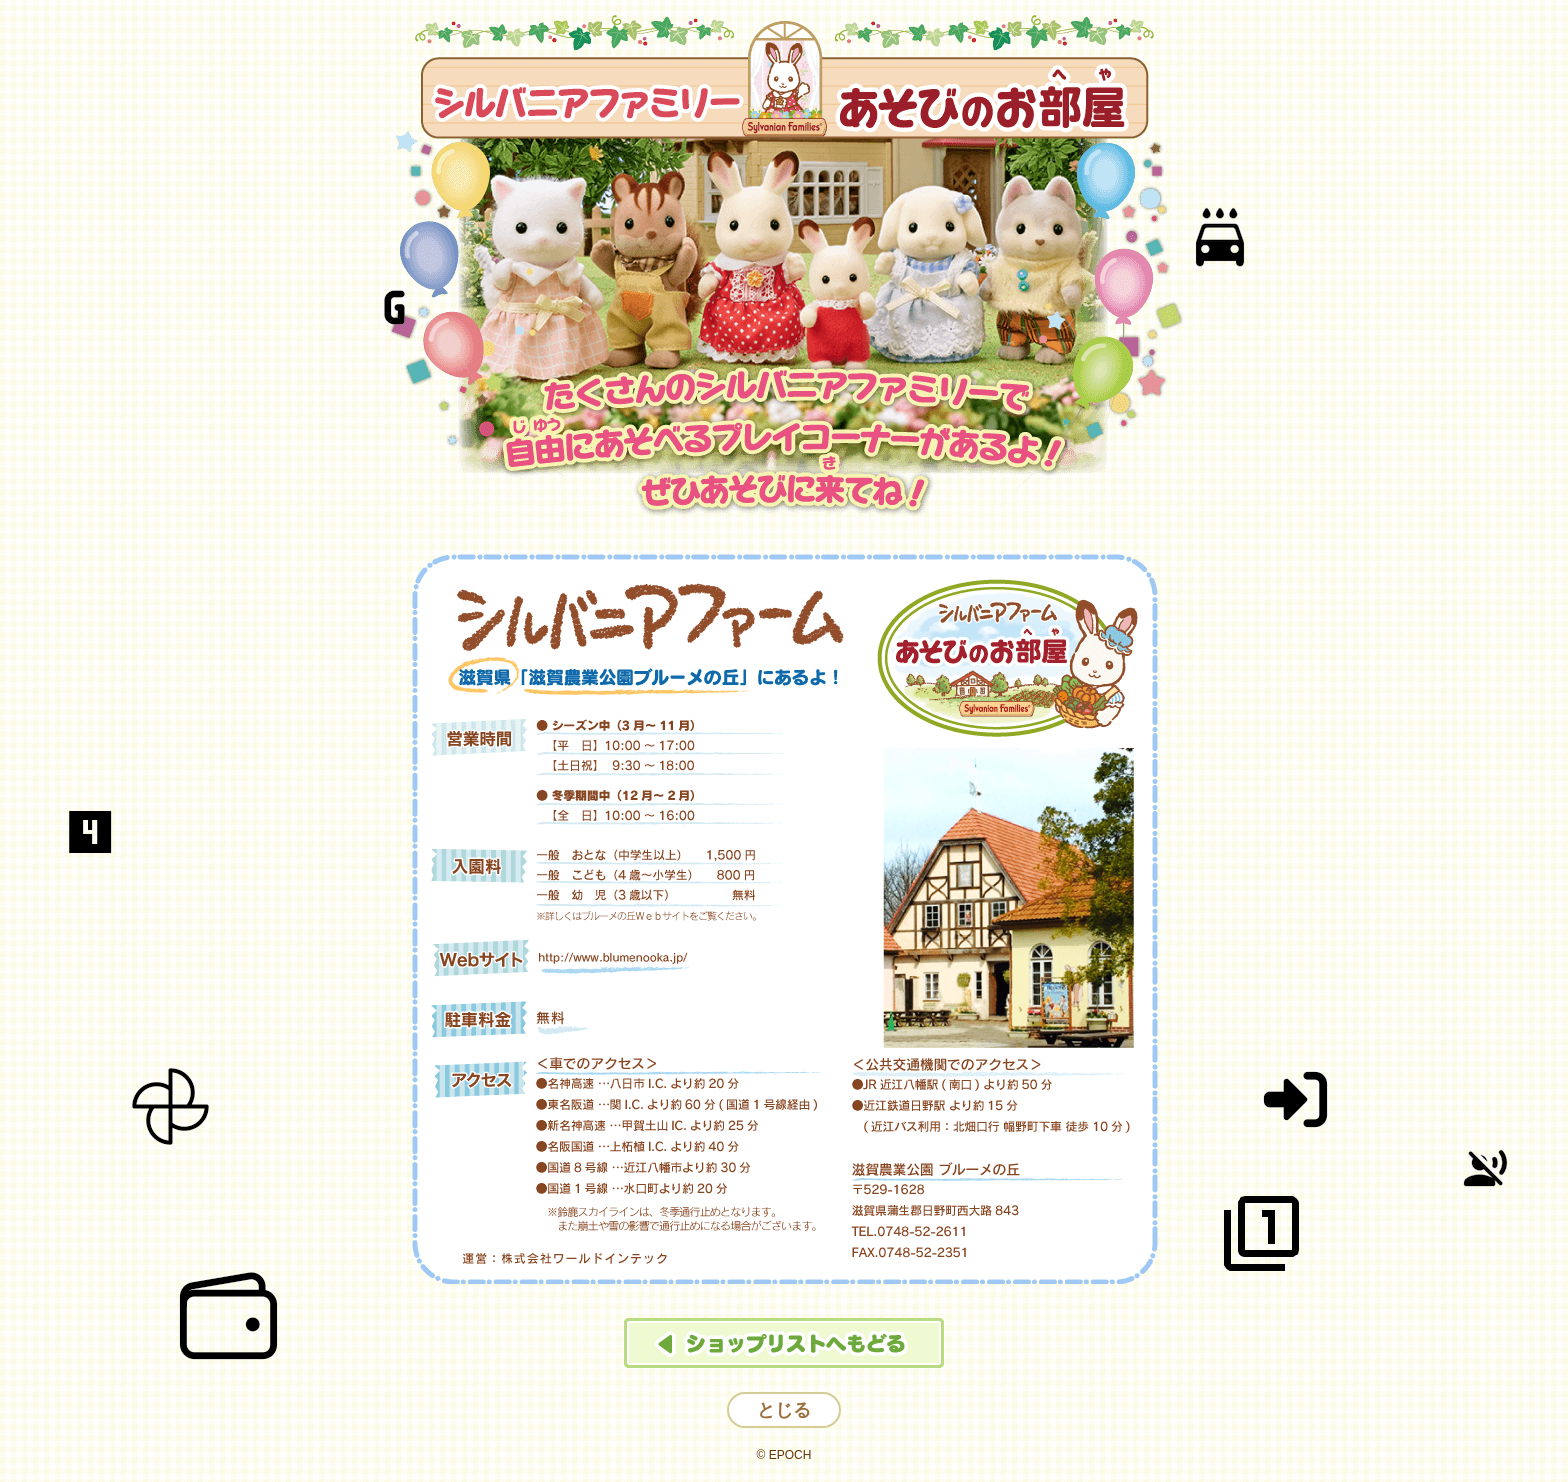  Describe the element at coordinates (170, 1106) in the screenshot. I see `open google photos app` at that location.